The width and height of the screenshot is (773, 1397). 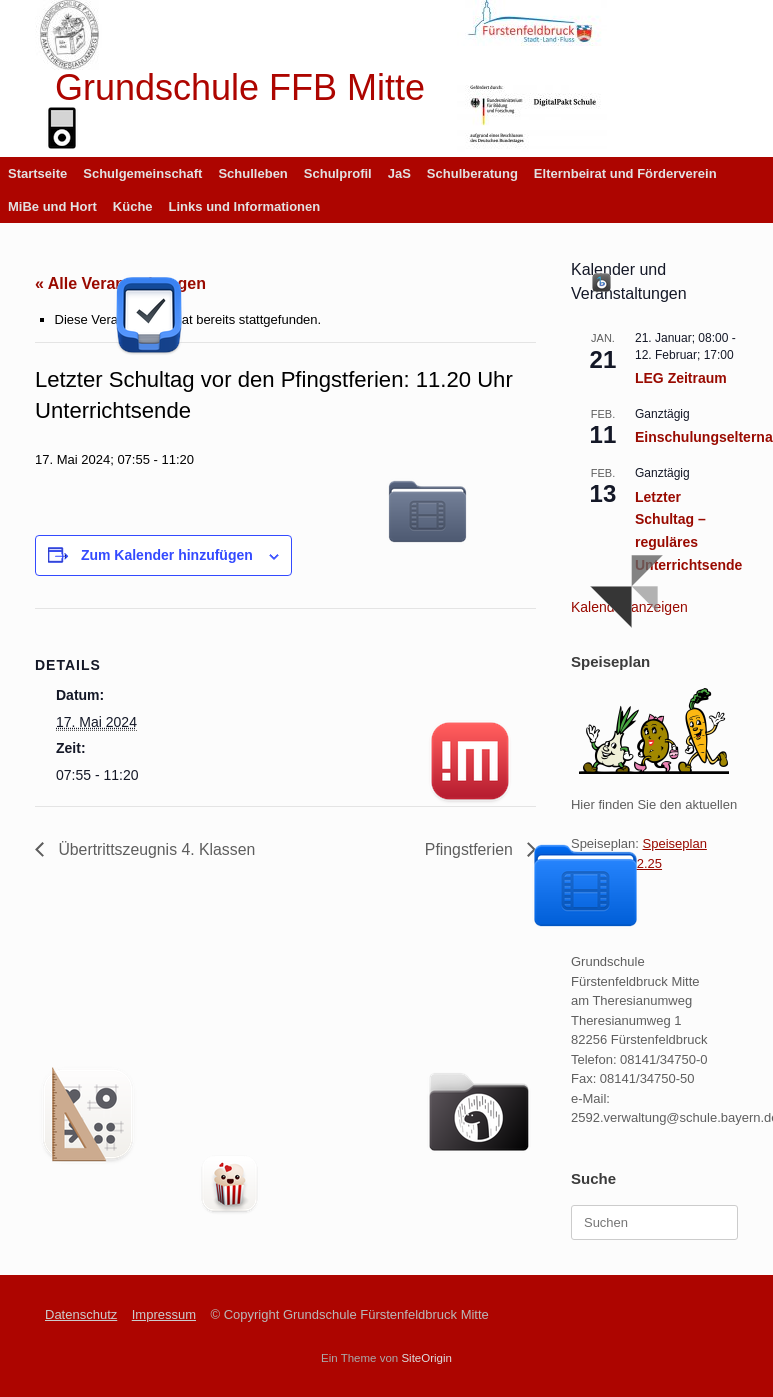 What do you see at coordinates (478, 1114) in the screenshot?
I see `folder containing deno runtime projects` at bounding box center [478, 1114].